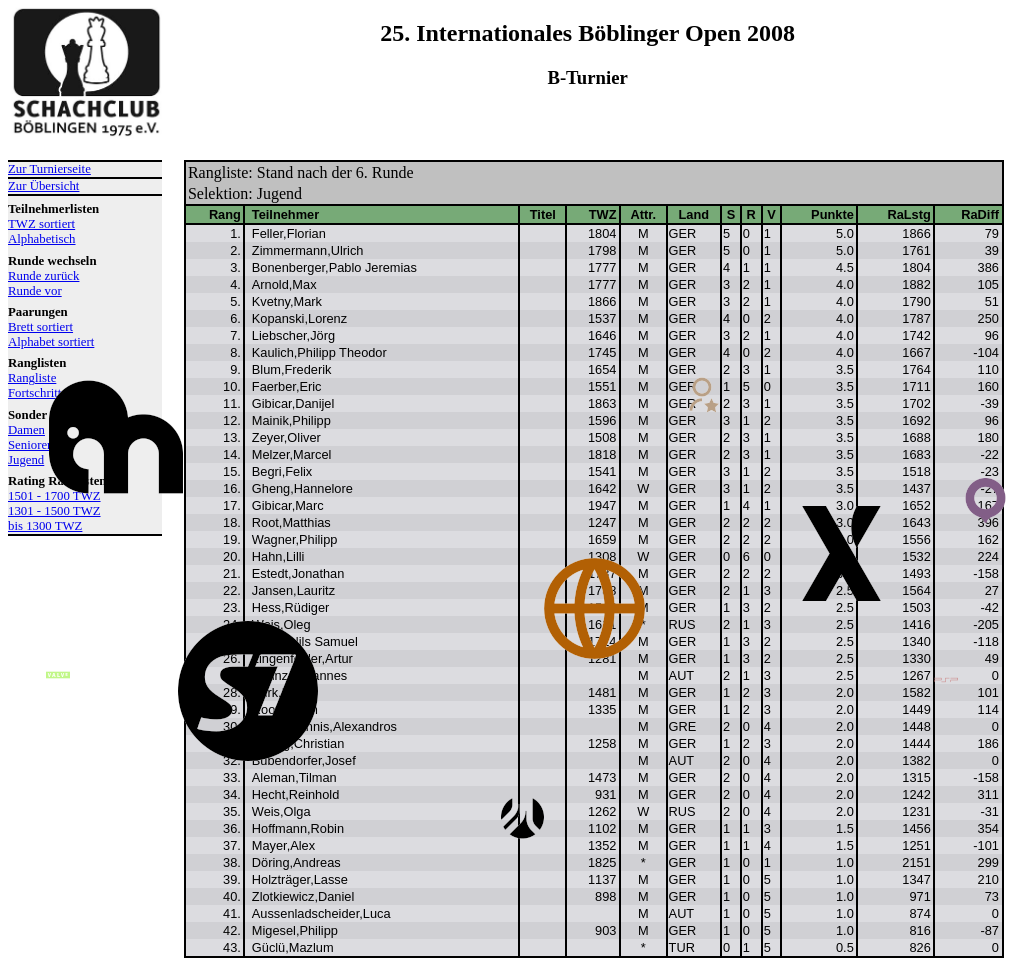  What do you see at coordinates (522, 818) in the screenshot?
I see `roots development framework logo` at bounding box center [522, 818].